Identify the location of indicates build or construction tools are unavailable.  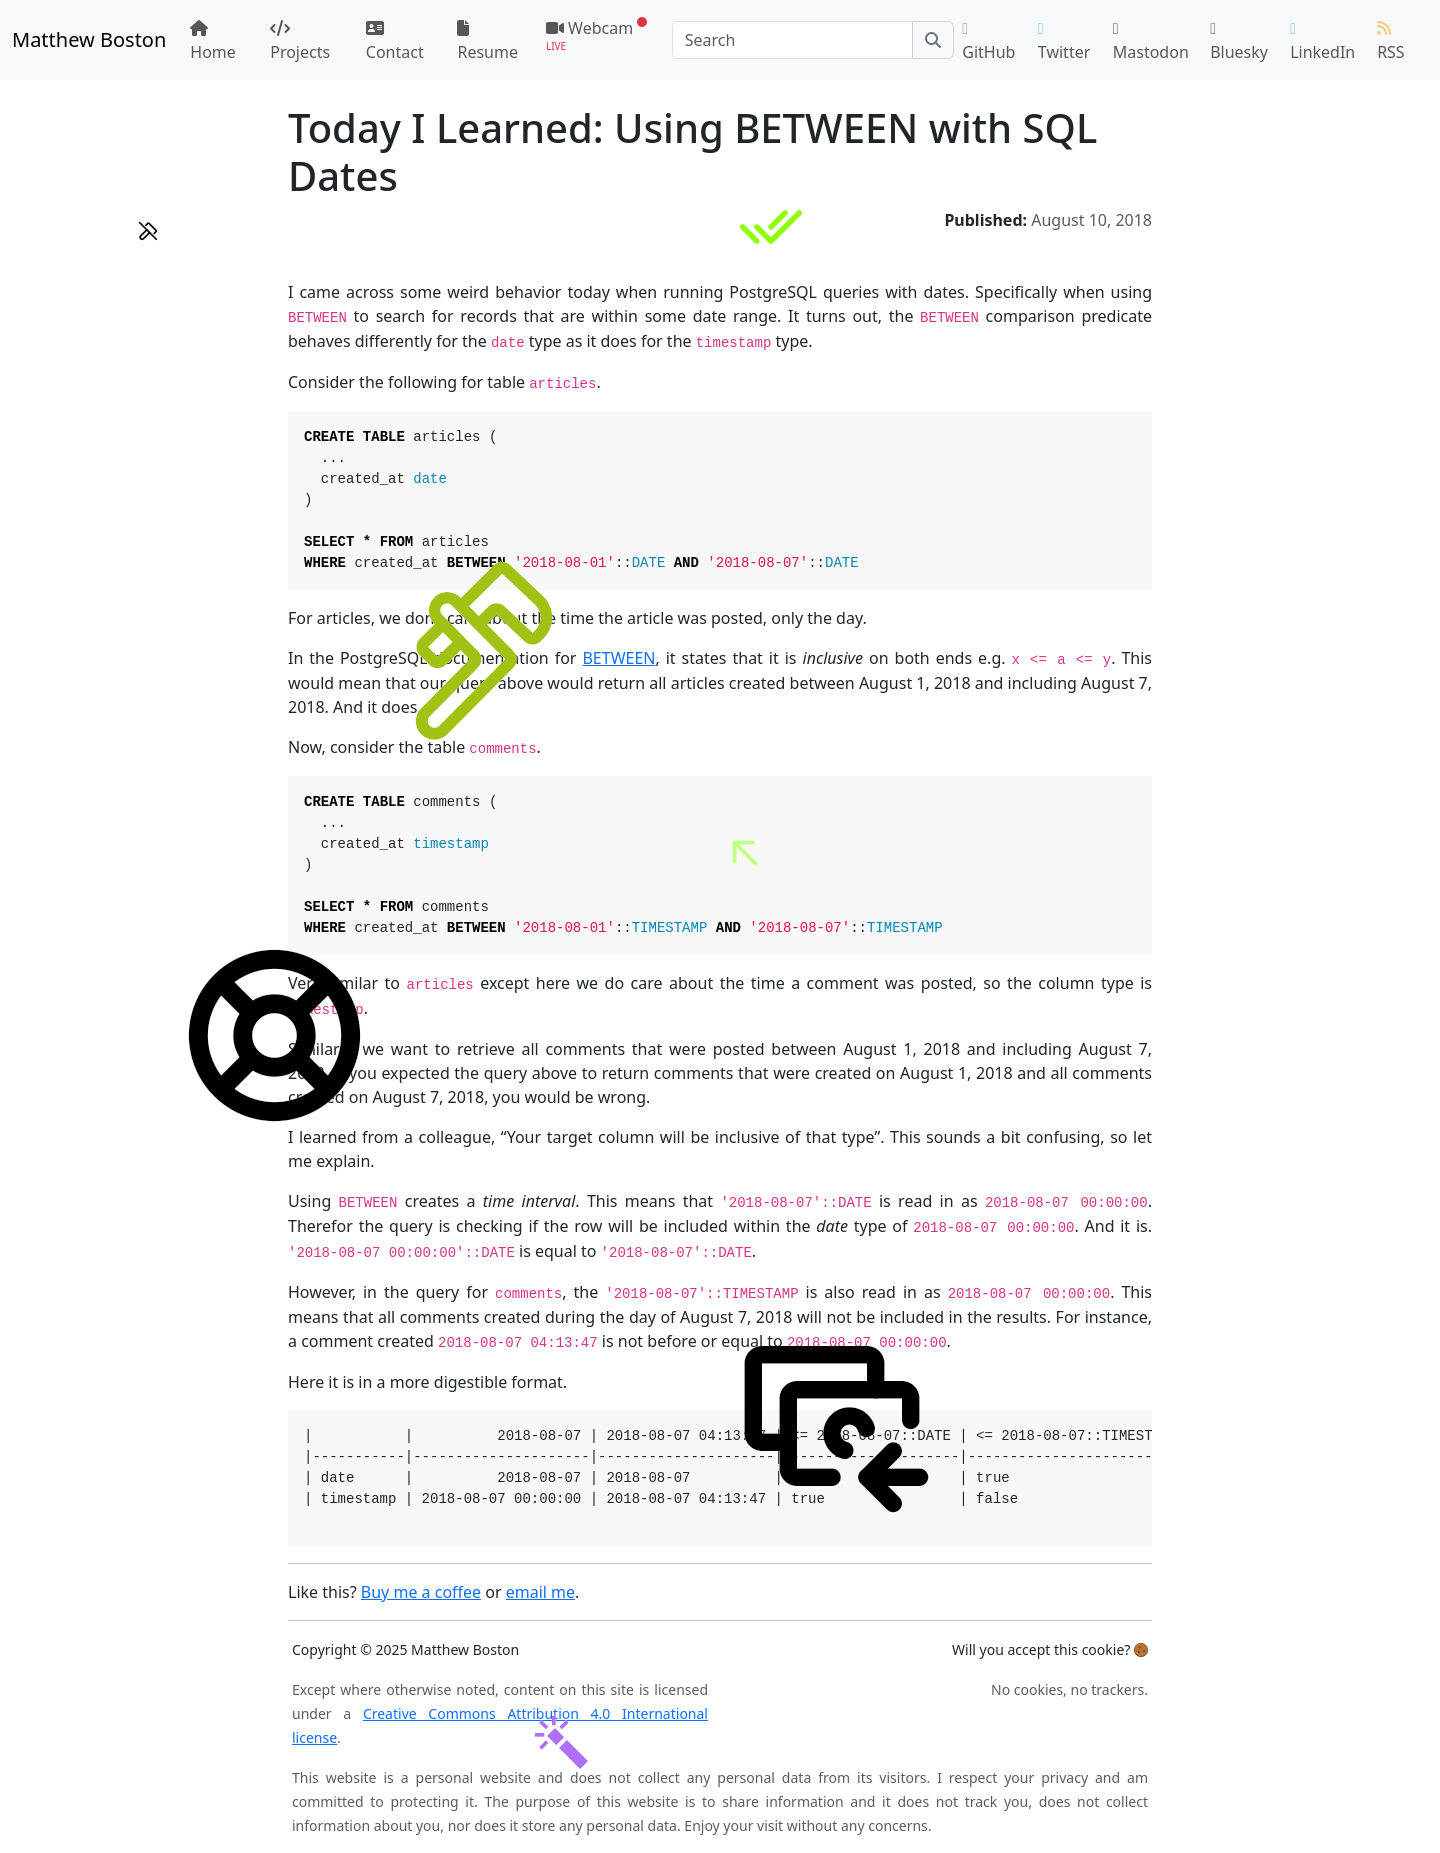
(148, 231).